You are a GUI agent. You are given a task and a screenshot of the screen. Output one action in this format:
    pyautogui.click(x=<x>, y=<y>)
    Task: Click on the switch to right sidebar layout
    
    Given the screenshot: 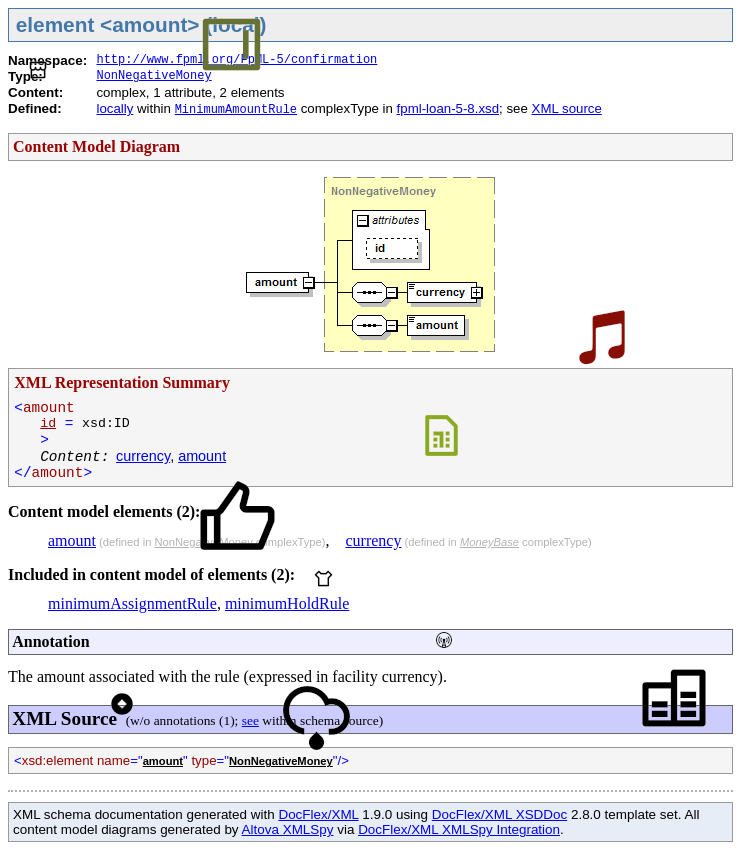 What is the action you would take?
    pyautogui.click(x=231, y=44)
    